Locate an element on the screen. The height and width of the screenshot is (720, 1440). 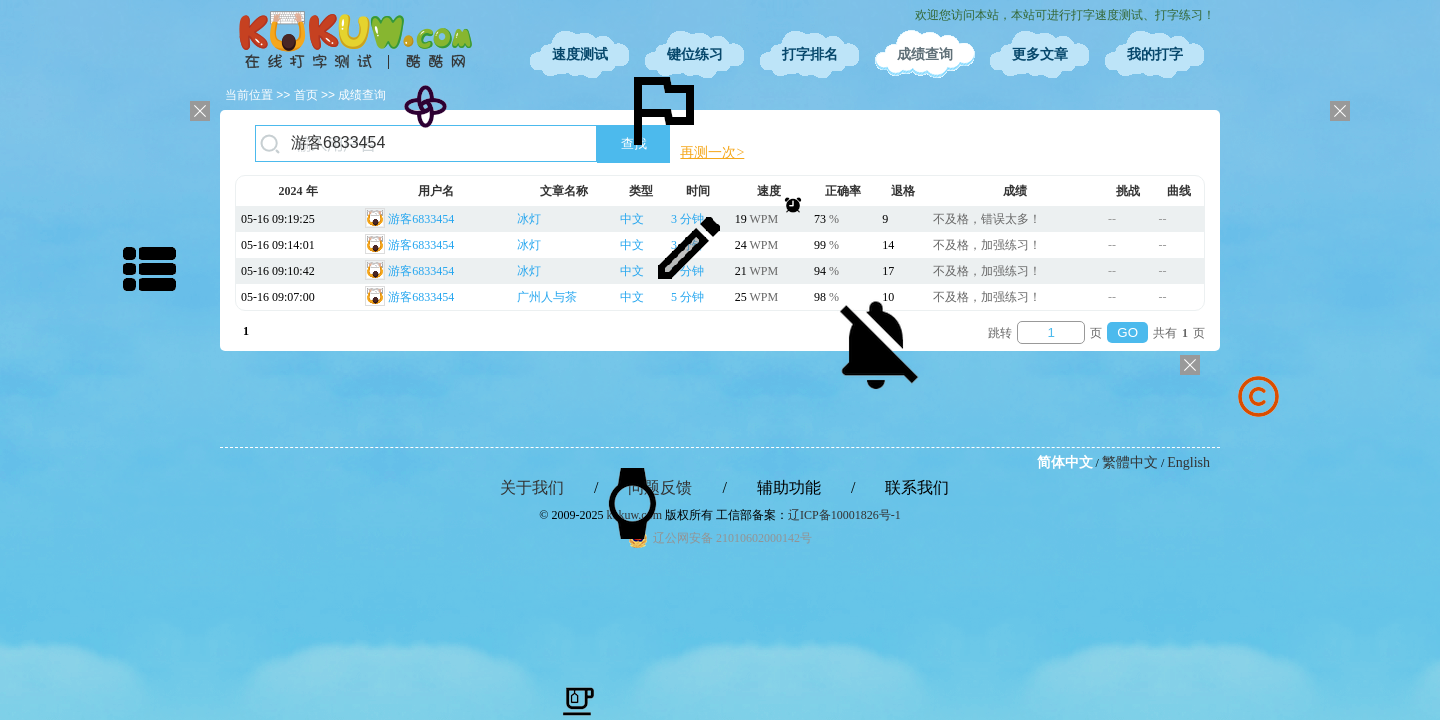
access smartwatch settings or paired device is located at coordinates (632, 503).